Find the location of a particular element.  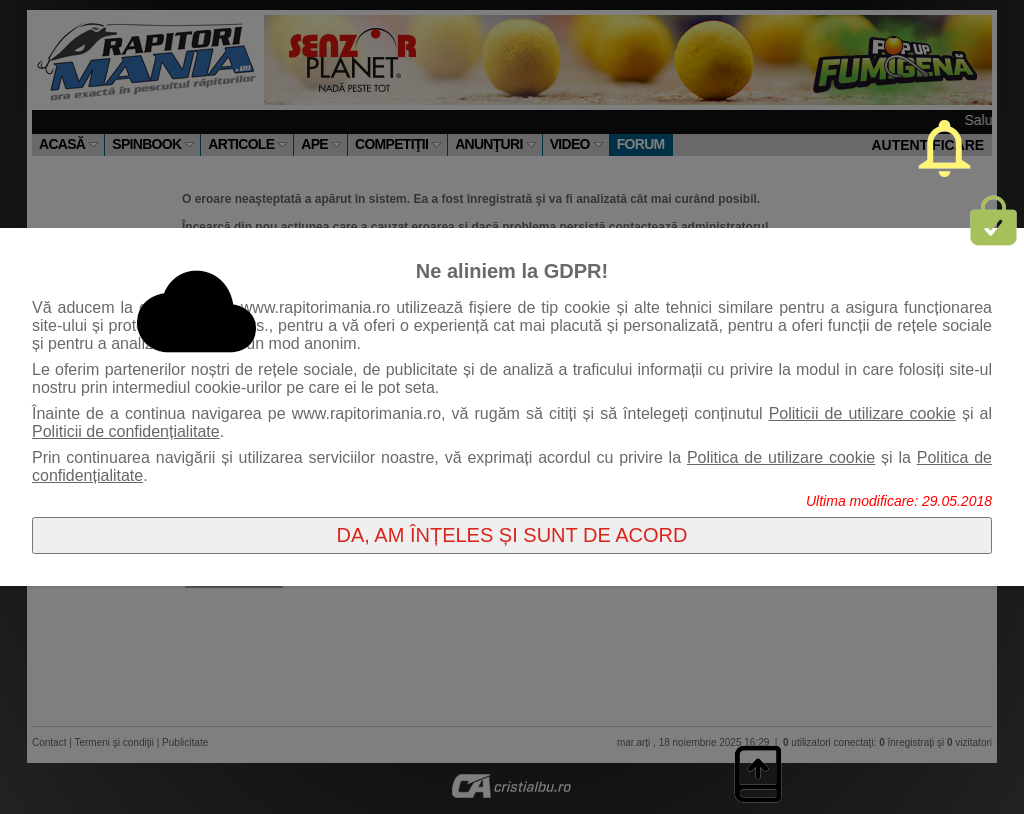

cloud storage or syncing status is located at coordinates (196, 311).